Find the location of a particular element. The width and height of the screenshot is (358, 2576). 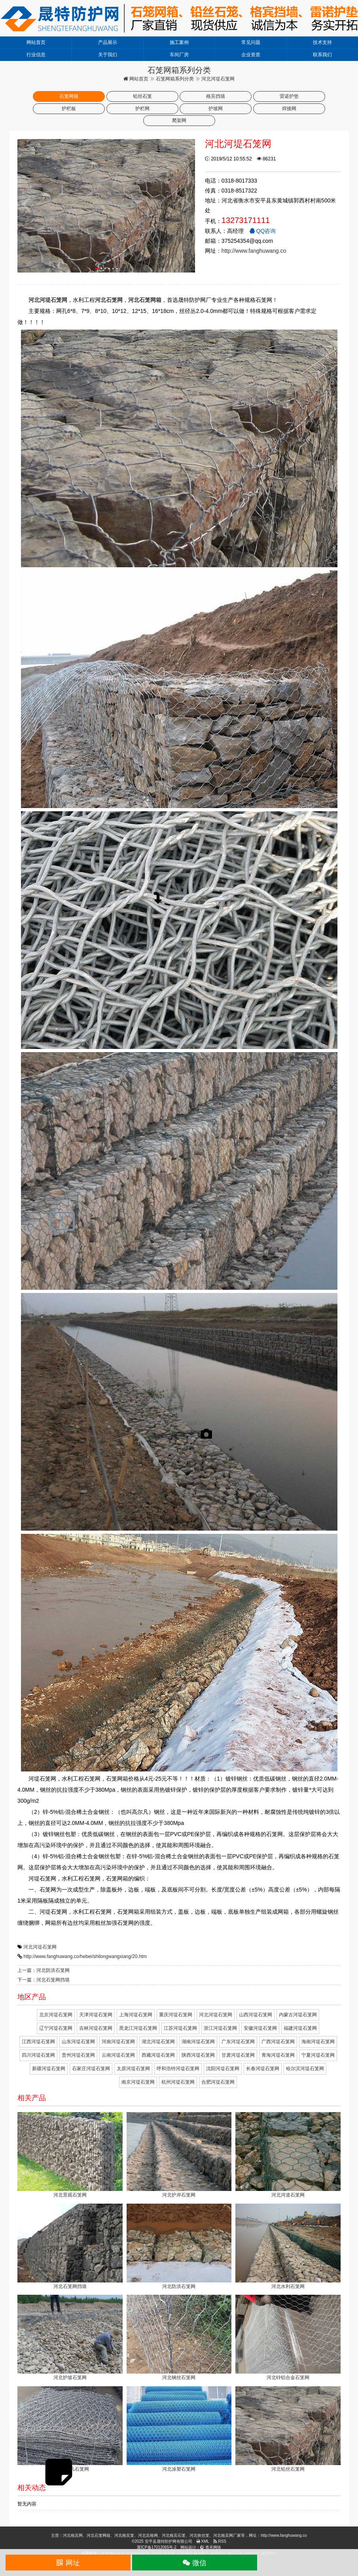

create a new note is located at coordinates (59, 2472).